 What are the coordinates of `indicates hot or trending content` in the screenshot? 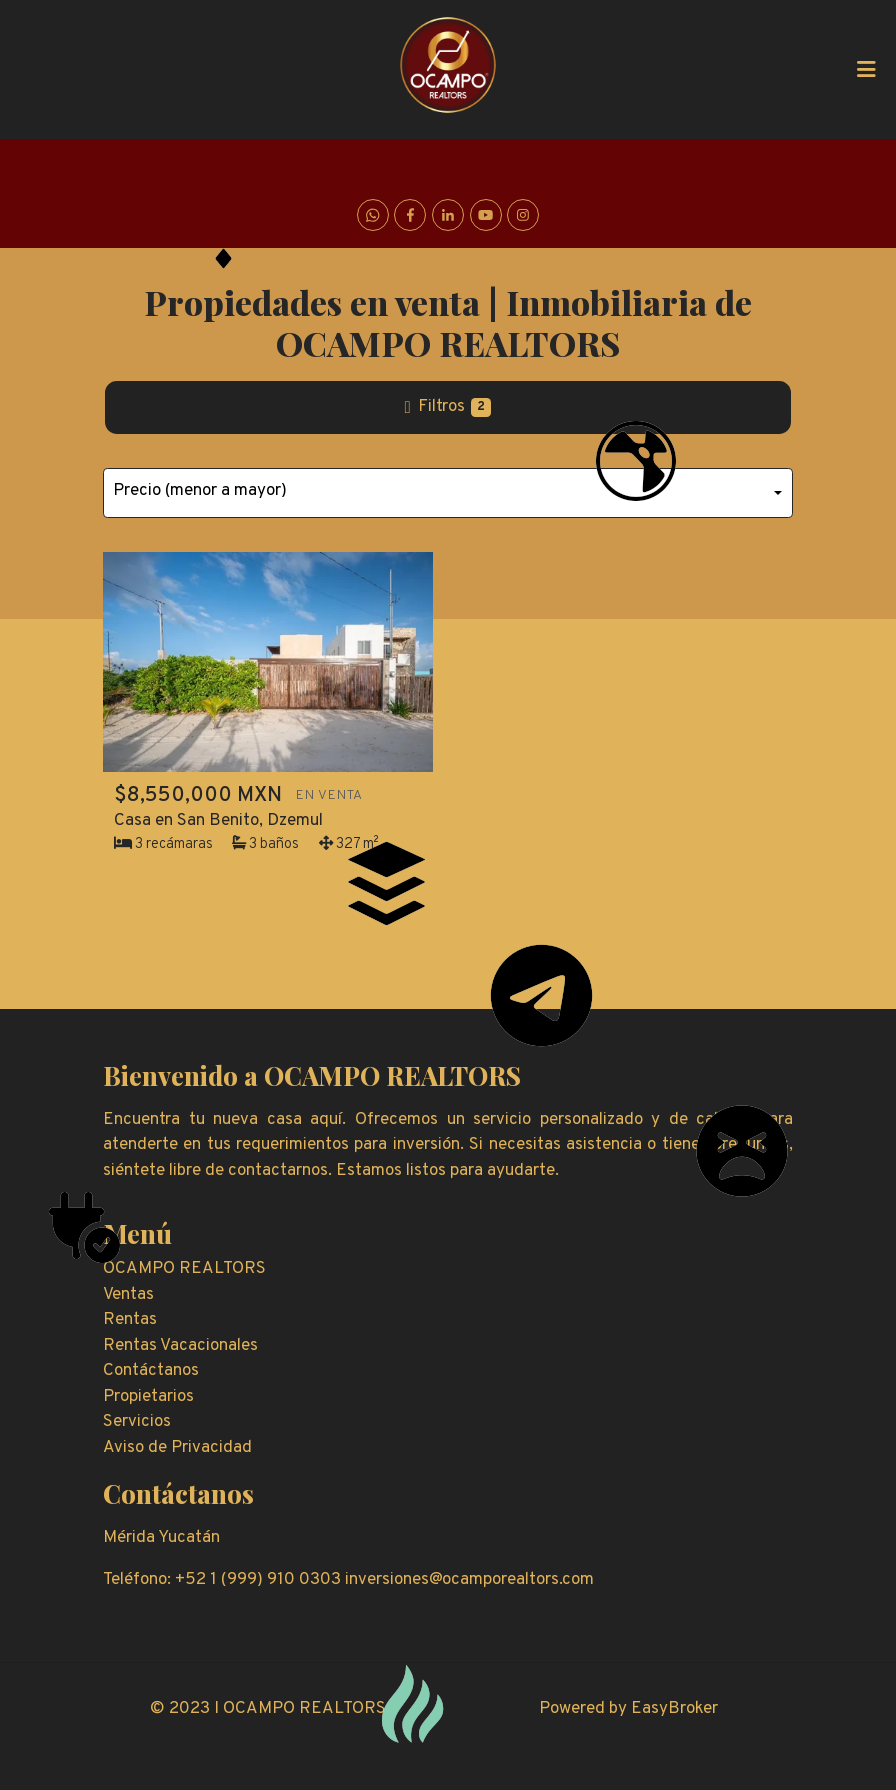 It's located at (413, 1705).